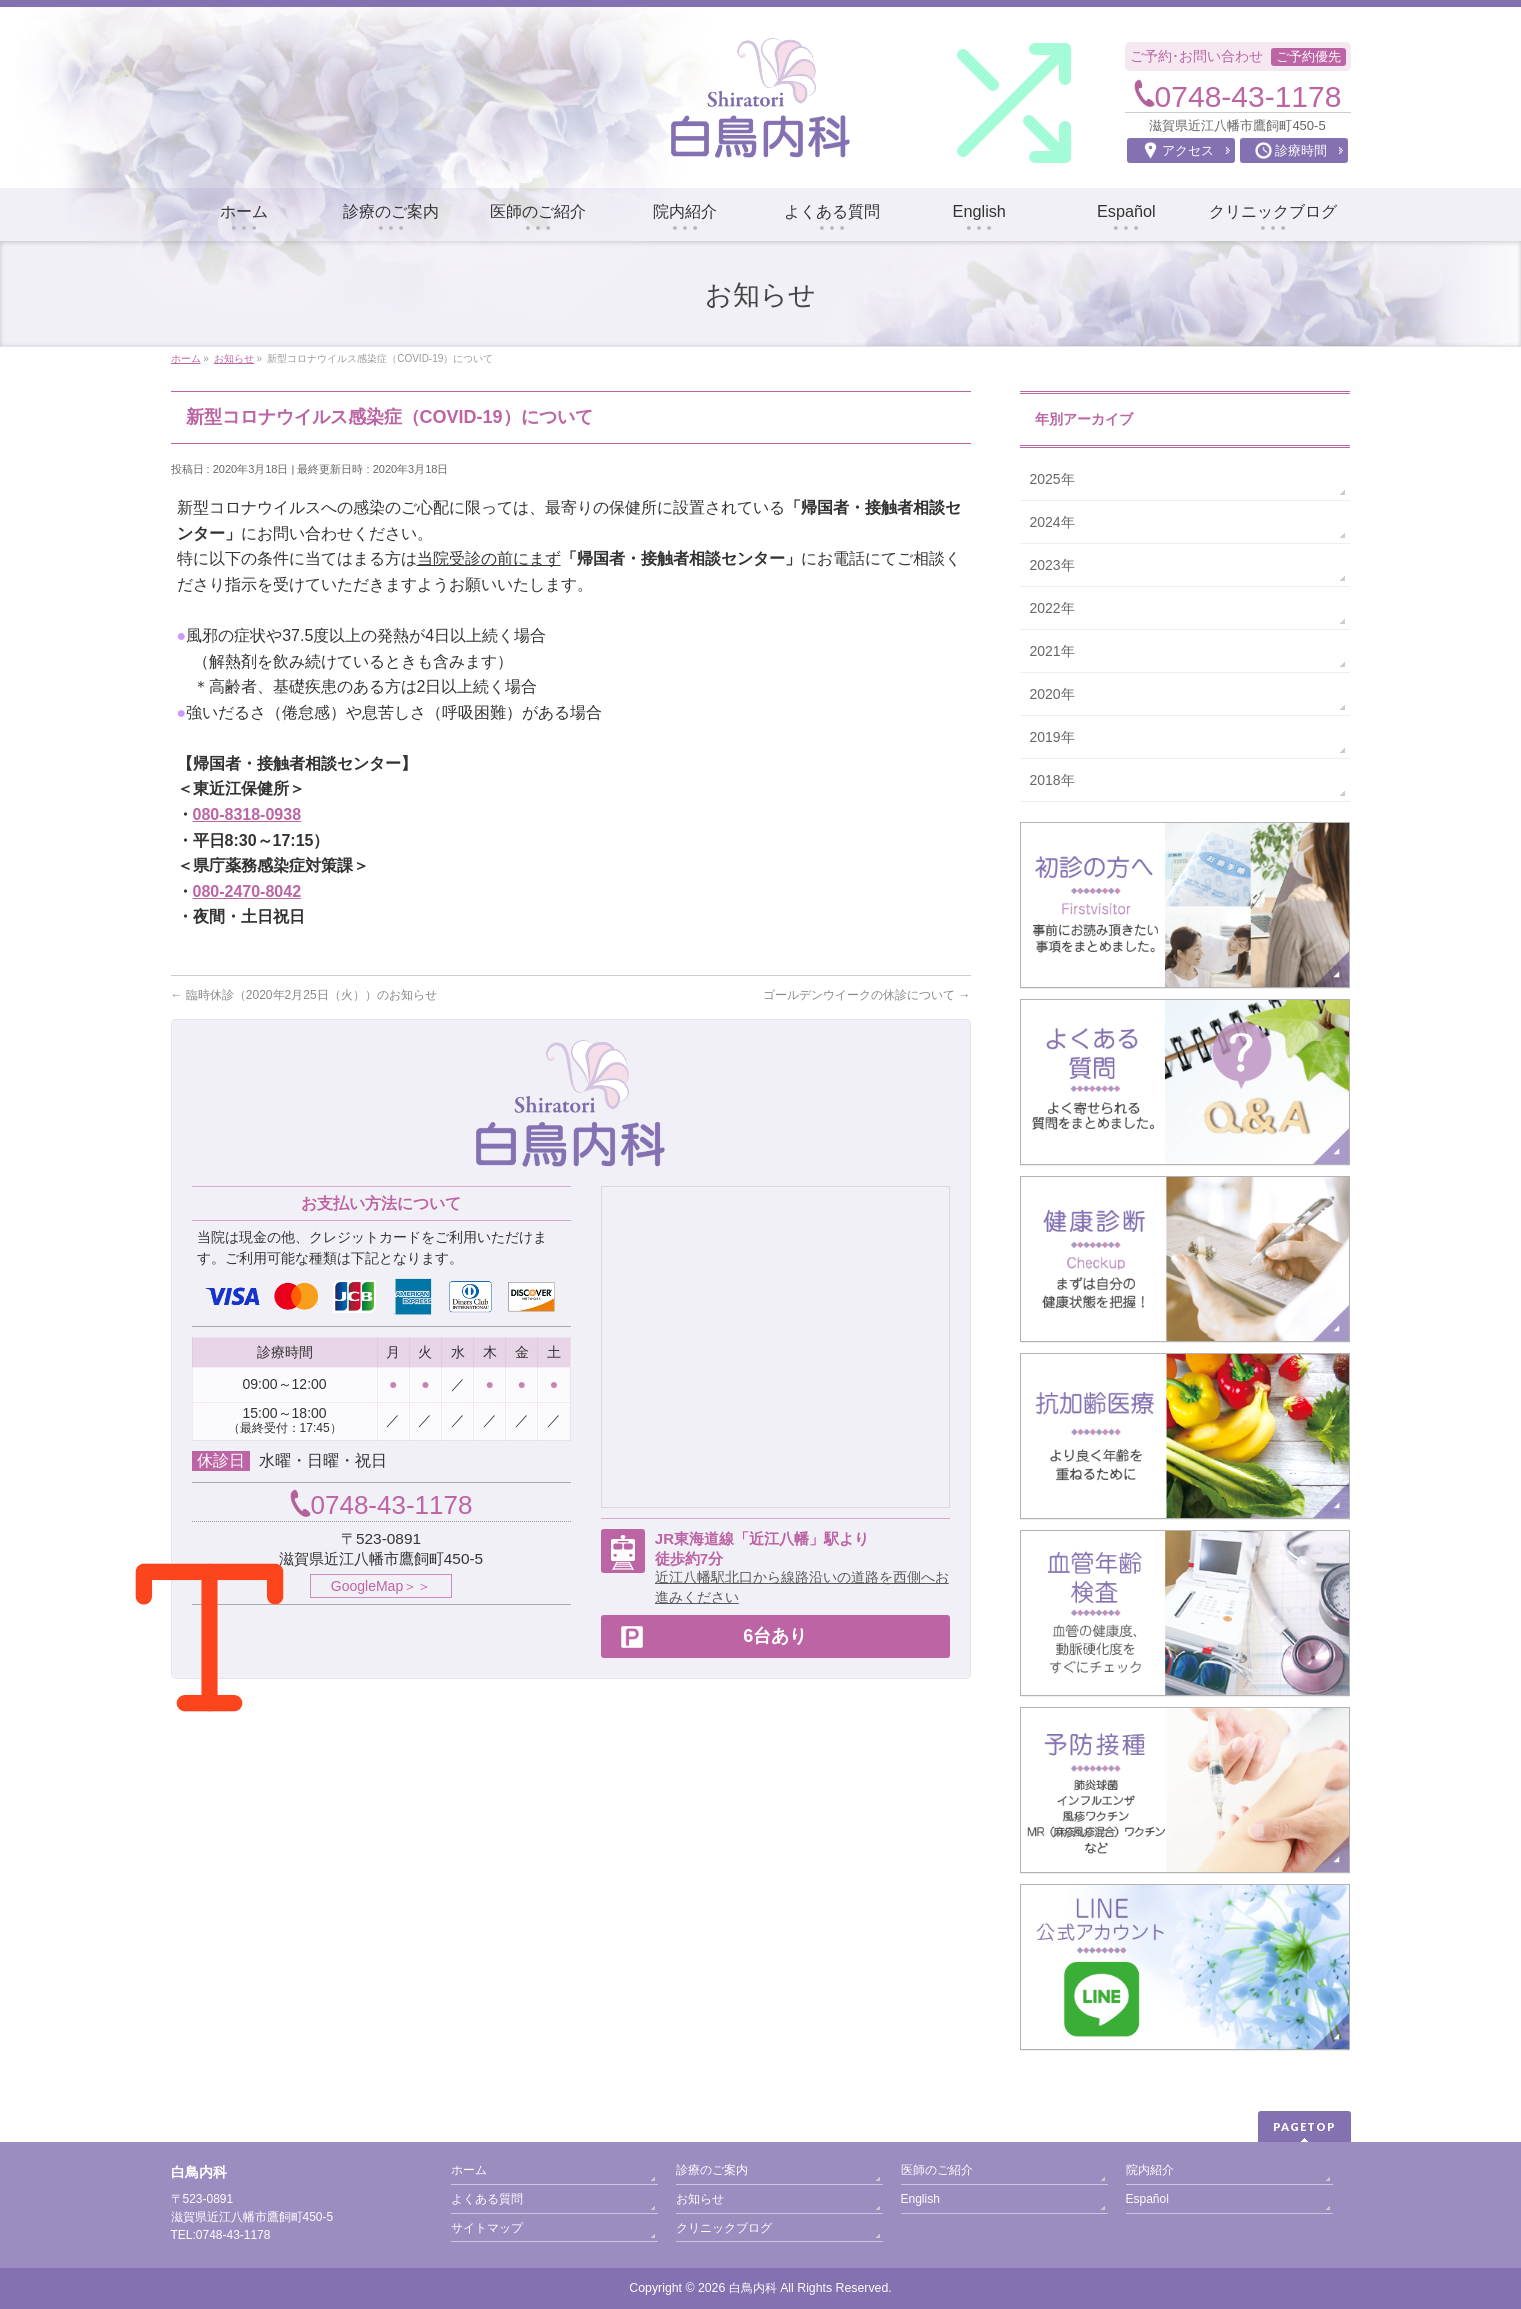 Image resolution: width=1521 pixels, height=2309 pixels. I want to click on access text formatting options, so click(209, 1637).